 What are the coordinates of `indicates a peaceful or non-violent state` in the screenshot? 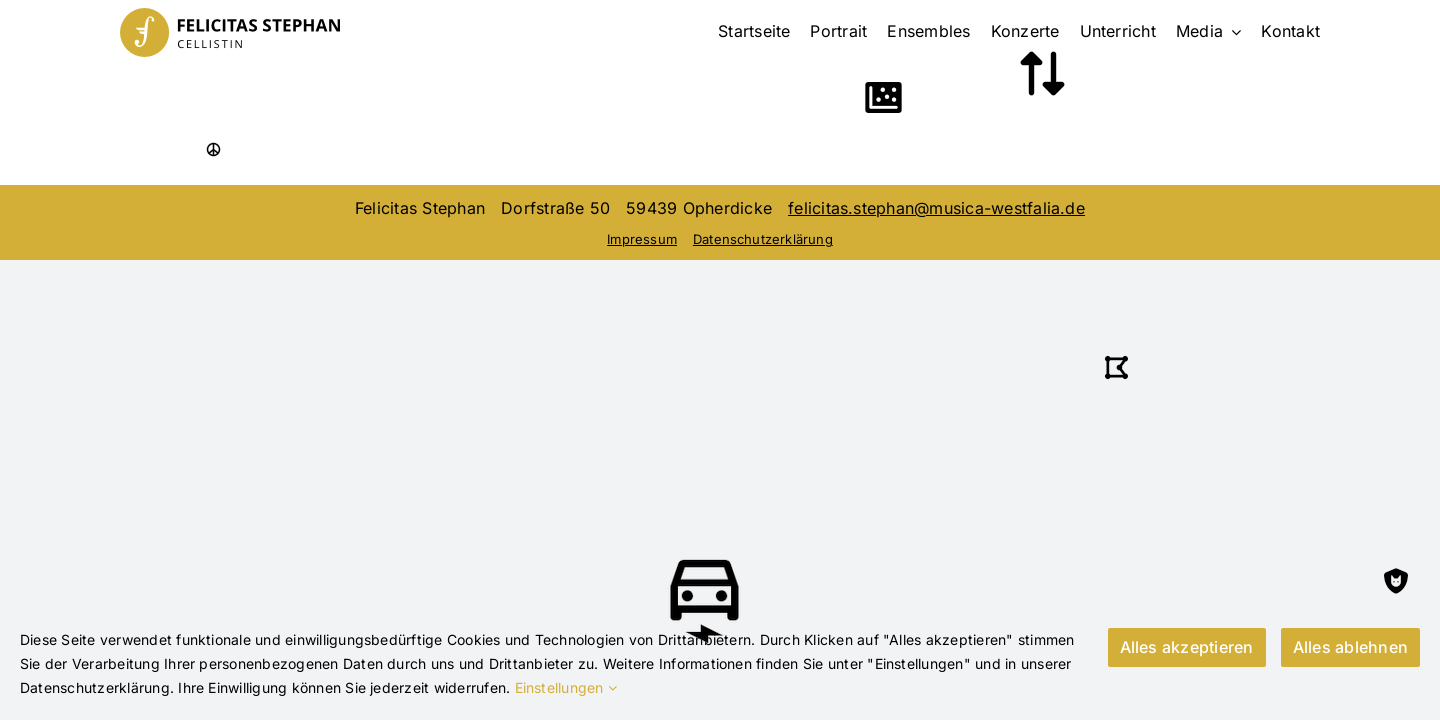 It's located at (213, 149).